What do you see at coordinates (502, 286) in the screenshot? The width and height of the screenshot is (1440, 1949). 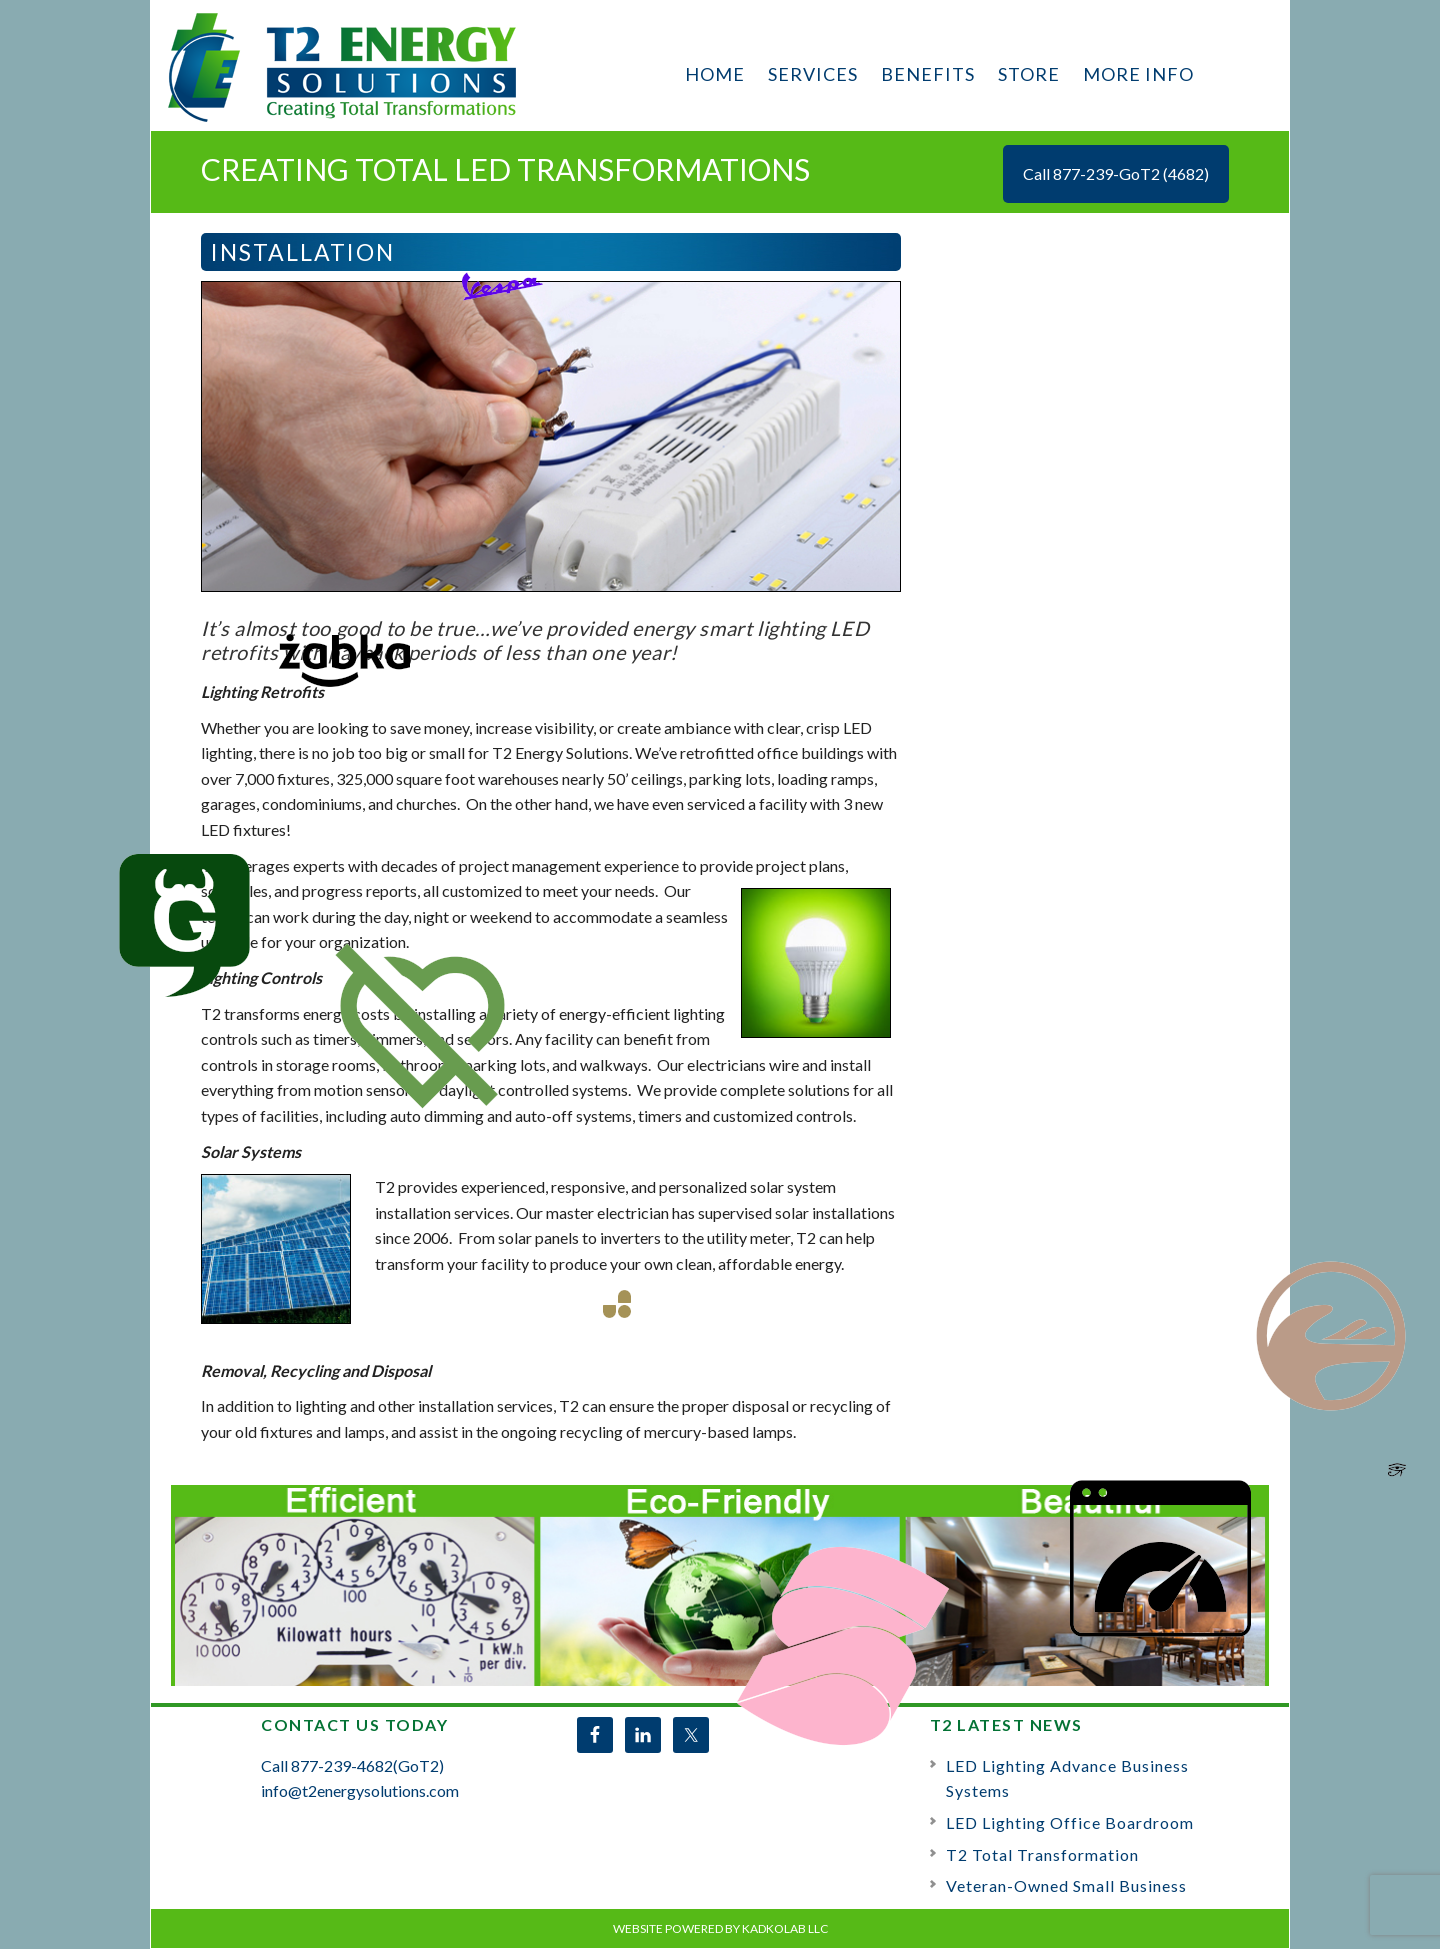 I see `vespa brand logo` at bounding box center [502, 286].